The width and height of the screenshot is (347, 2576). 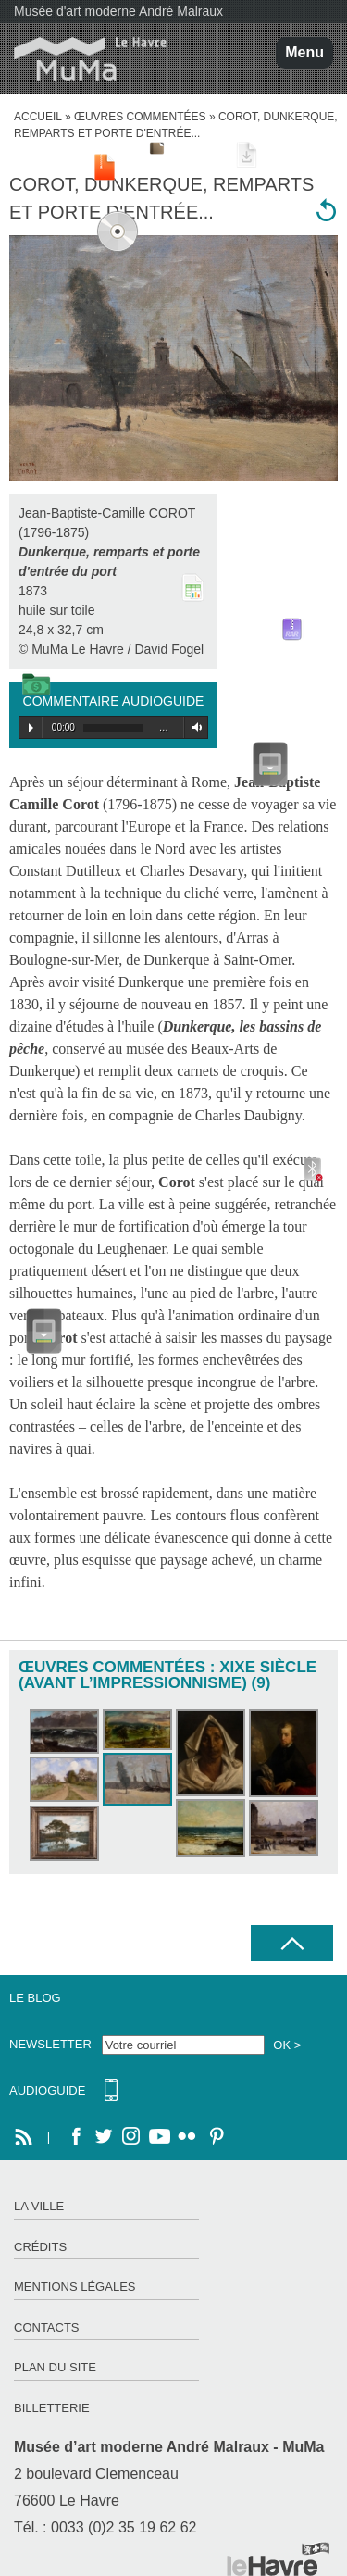 What do you see at coordinates (312, 1169) in the screenshot?
I see `bluetooth connectivity is disabled` at bounding box center [312, 1169].